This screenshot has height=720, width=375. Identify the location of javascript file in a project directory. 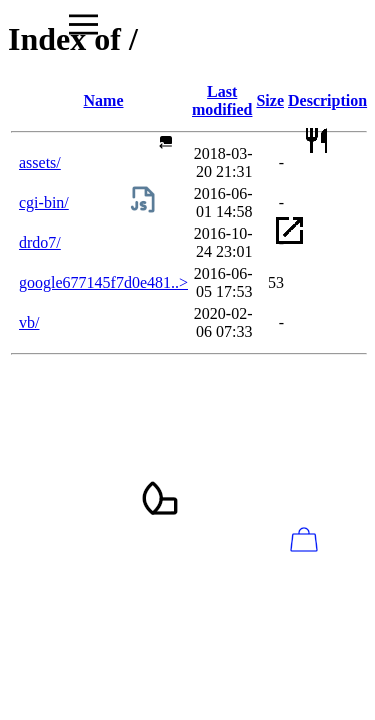
(143, 199).